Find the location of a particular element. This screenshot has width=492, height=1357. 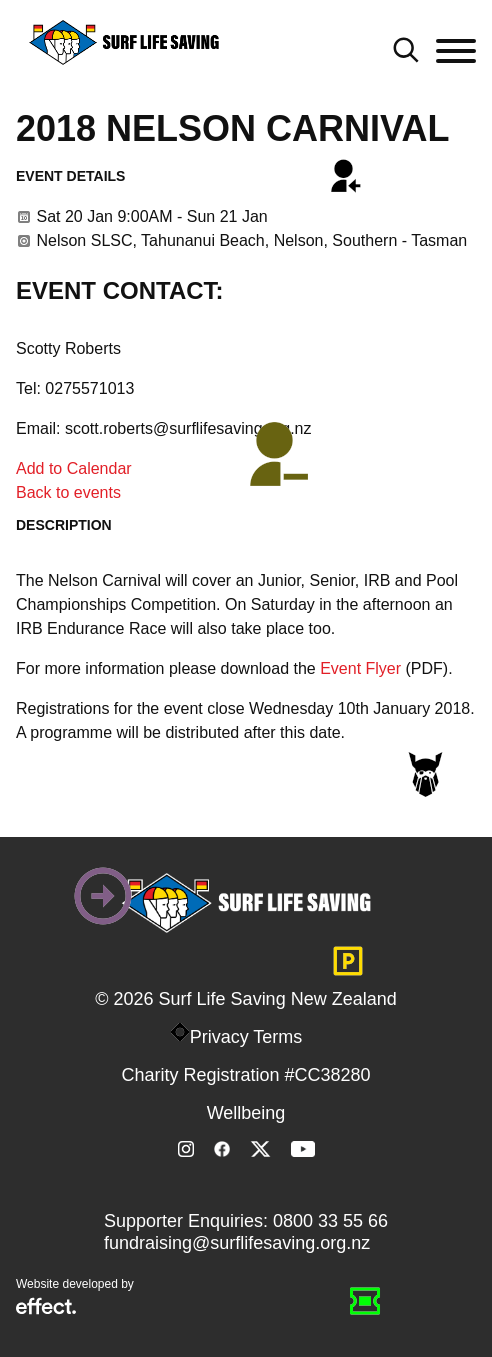

proceed to the next step is located at coordinates (103, 896).